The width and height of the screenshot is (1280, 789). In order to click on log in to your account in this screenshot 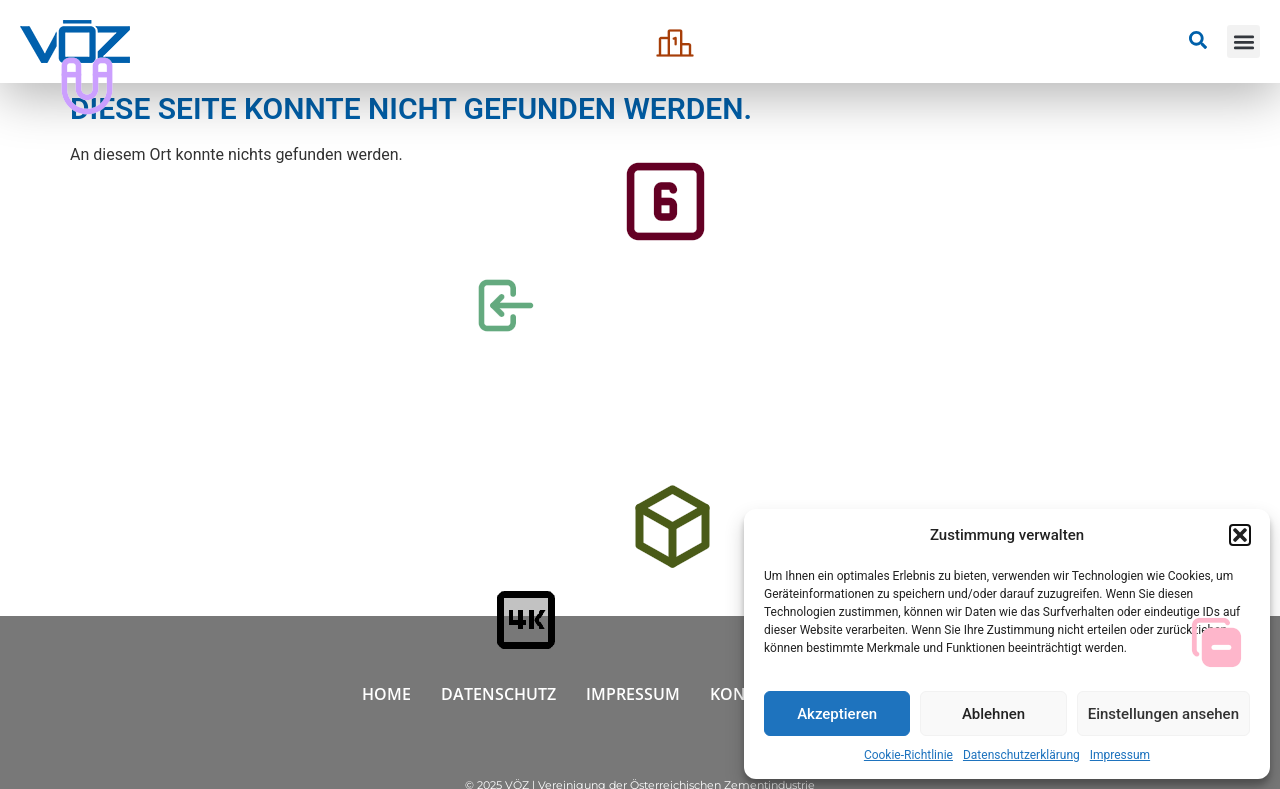, I will do `click(504, 305)`.